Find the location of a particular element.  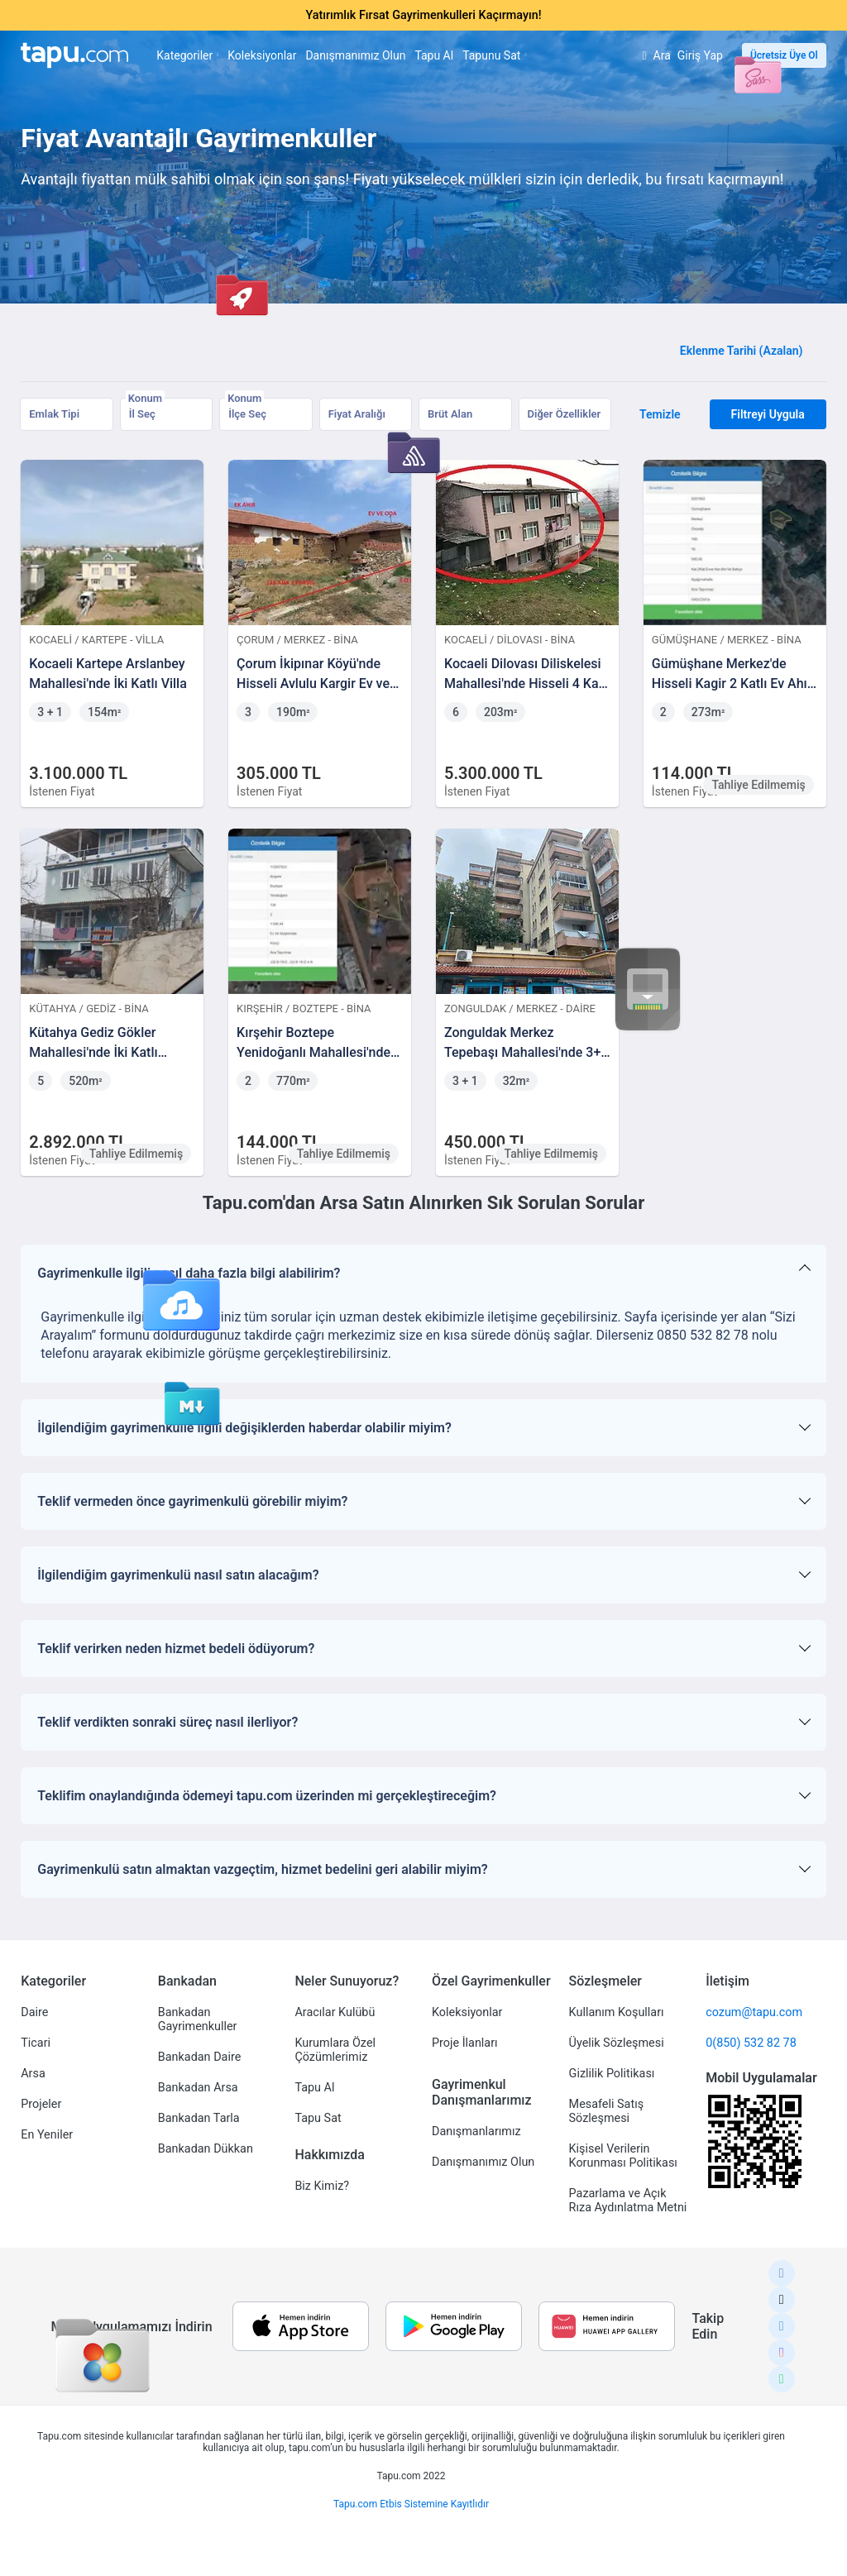

folder containing sass stylesheet files is located at coordinates (758, 76).